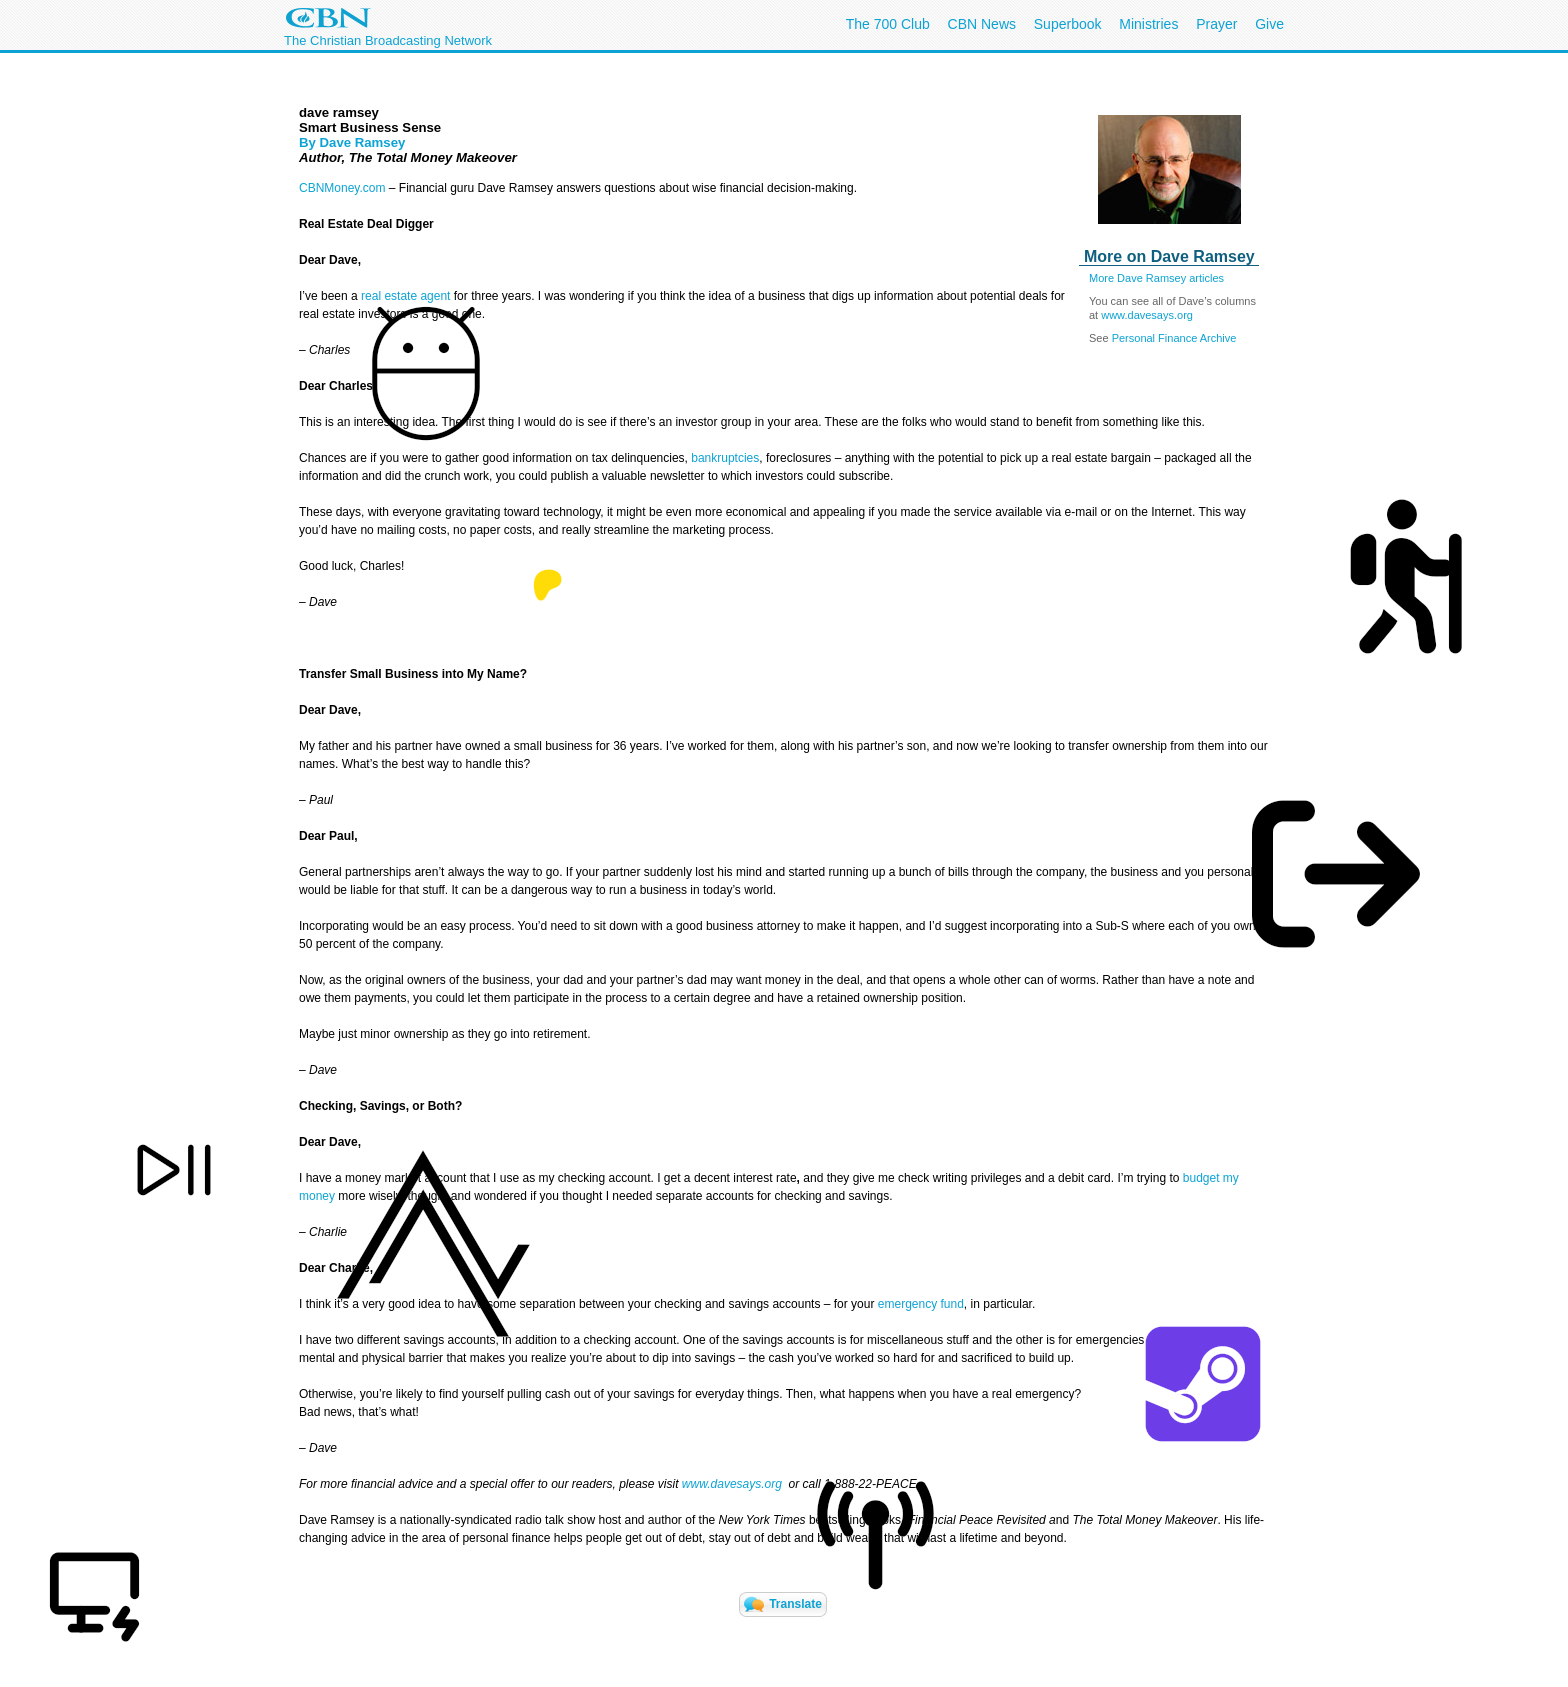 This screenshot has height=1687, width=1568. What do you see at coordinates (546, 584) in the screenshot?
I see `link to patreon creator page` at bounding box center [546, 584].